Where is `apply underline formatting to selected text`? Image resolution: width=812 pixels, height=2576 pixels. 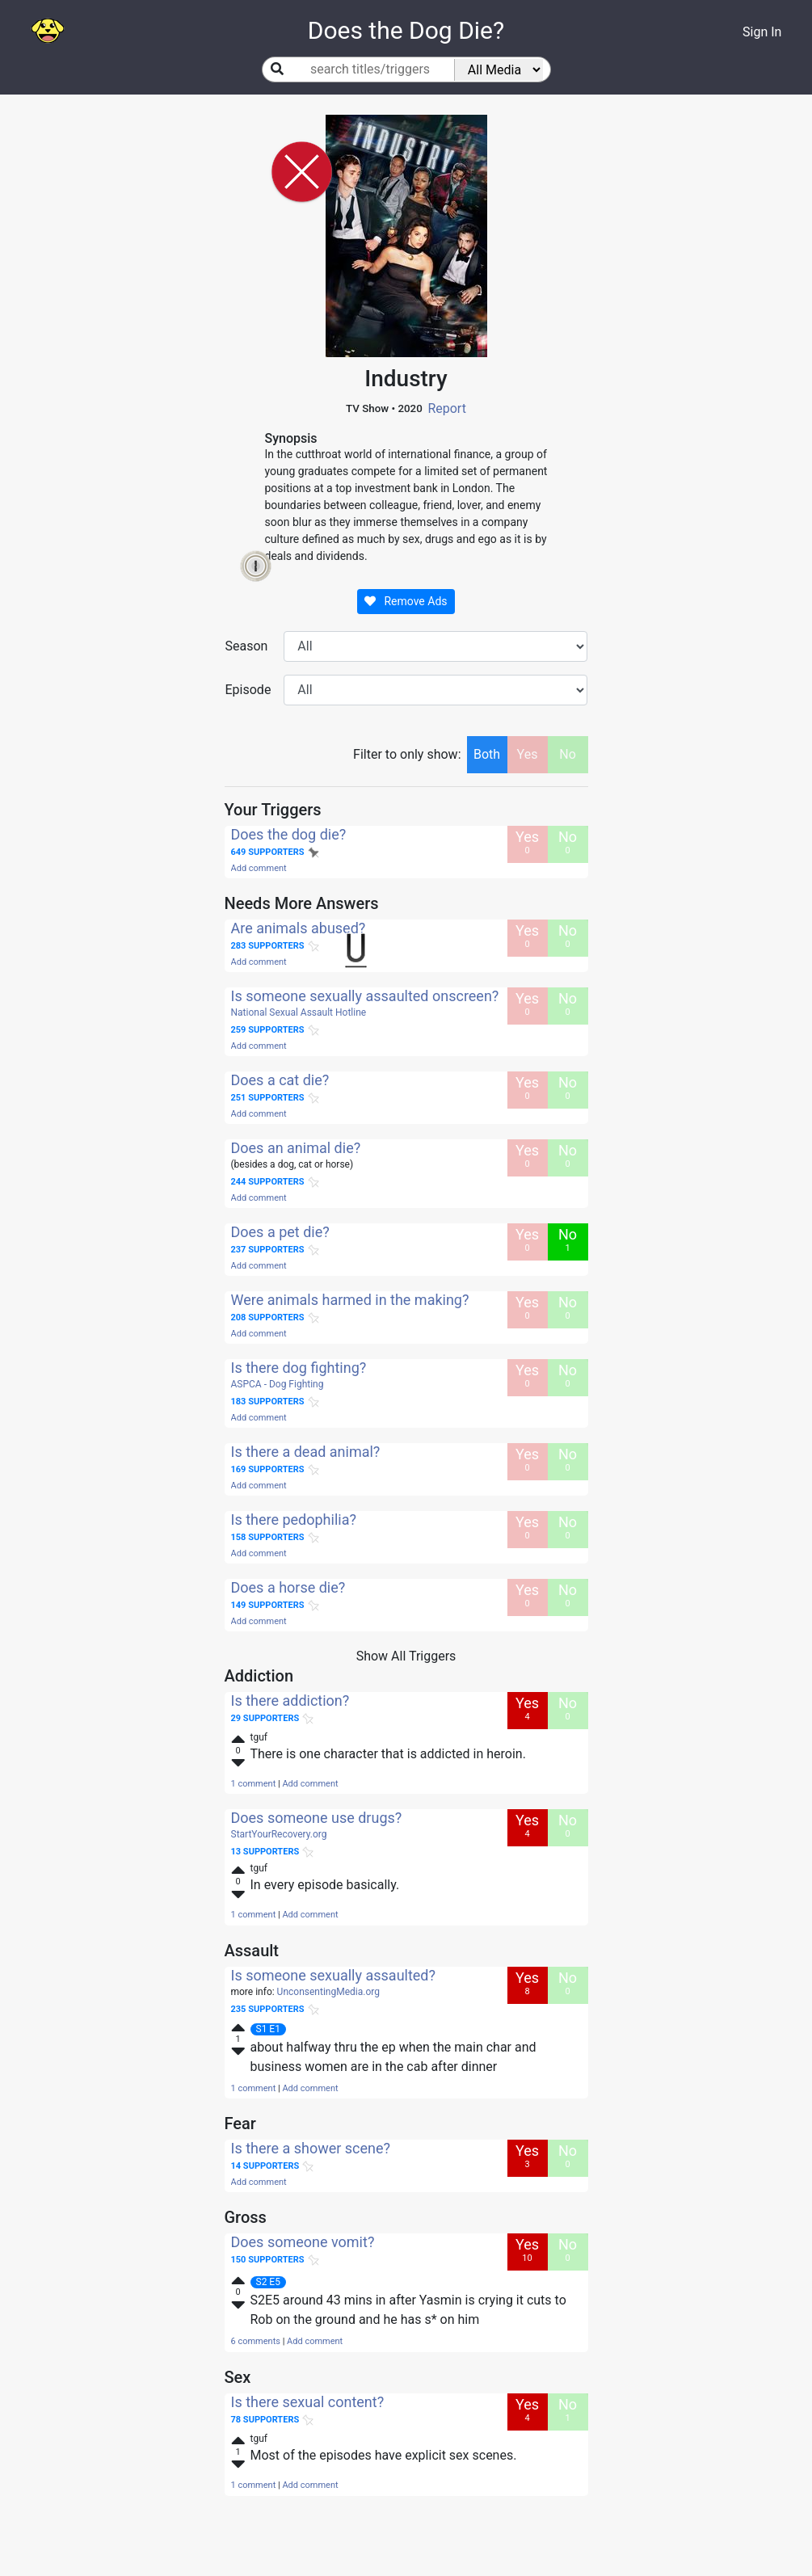
apply underline formatting to selected text is located at coordinates (356, 950).